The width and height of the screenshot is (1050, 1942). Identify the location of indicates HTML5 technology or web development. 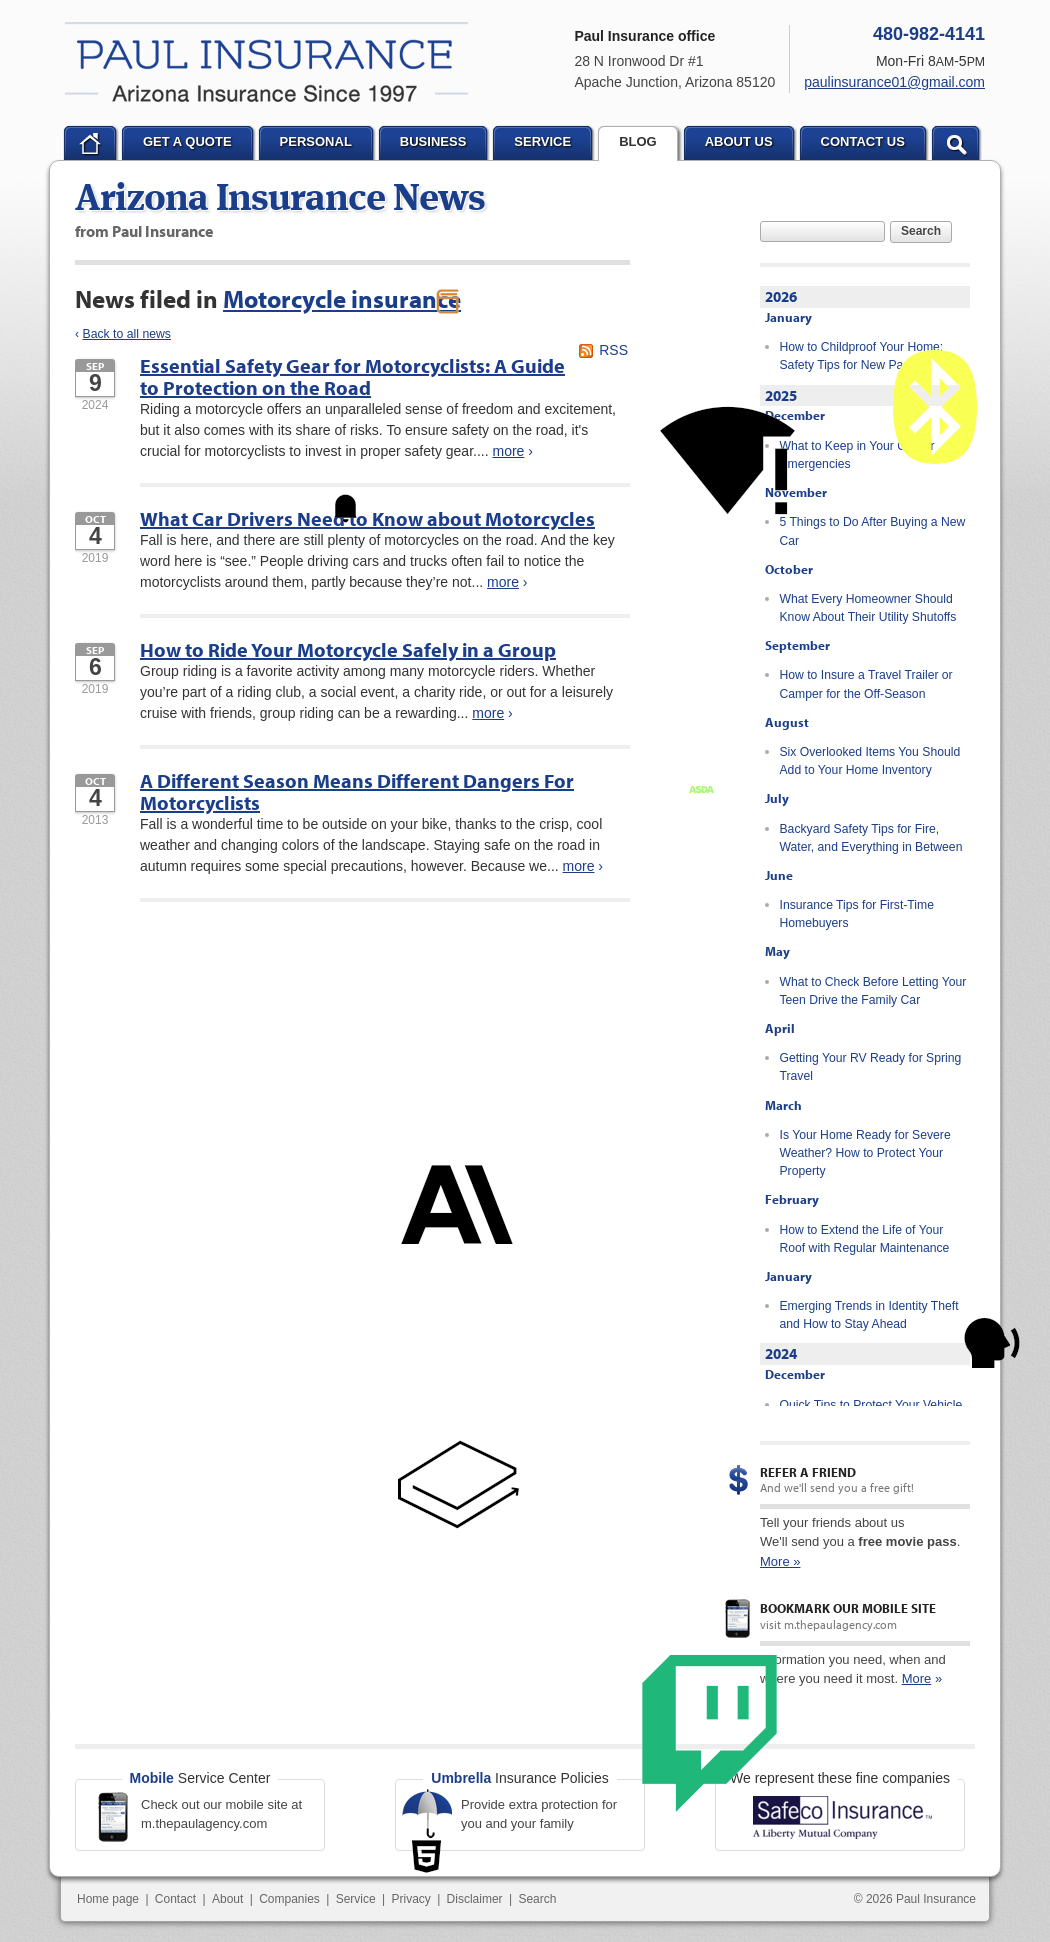
(426, 1856).